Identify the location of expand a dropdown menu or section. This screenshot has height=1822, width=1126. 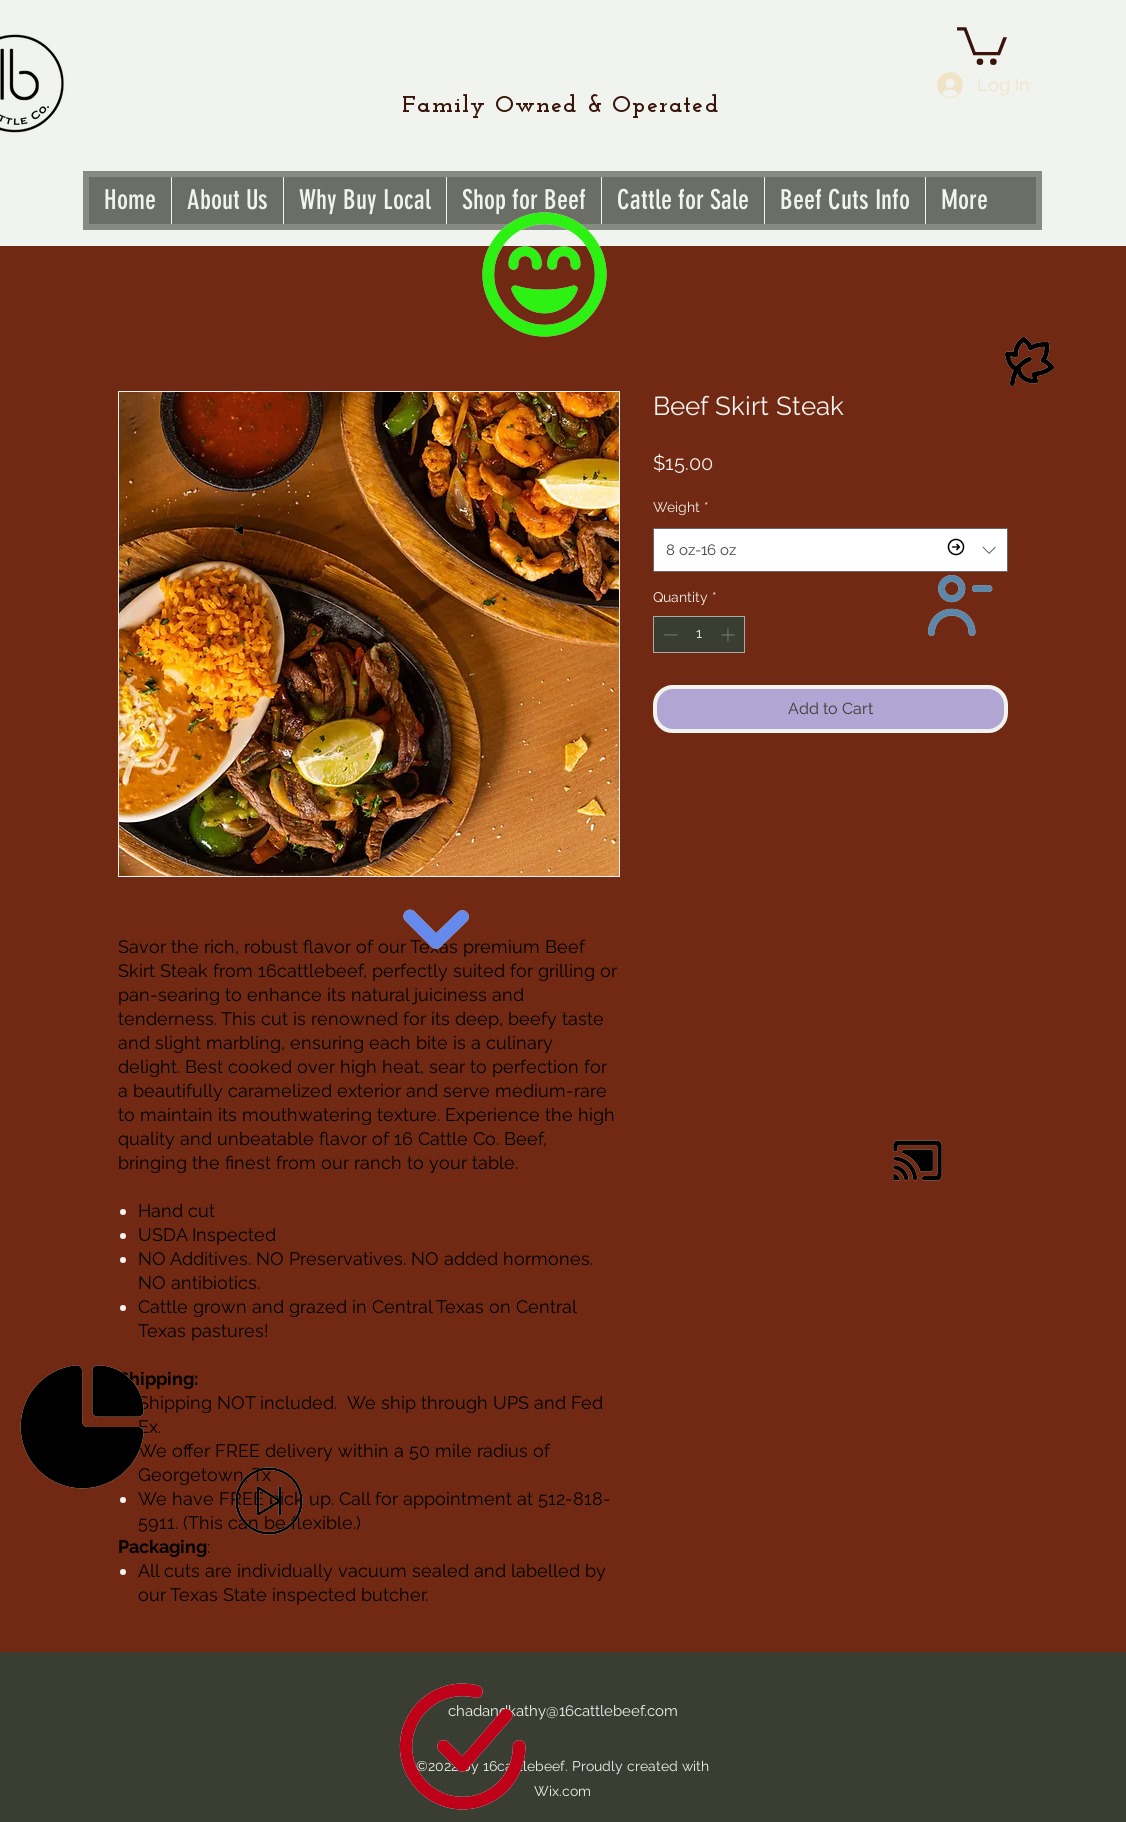
(436, 926).